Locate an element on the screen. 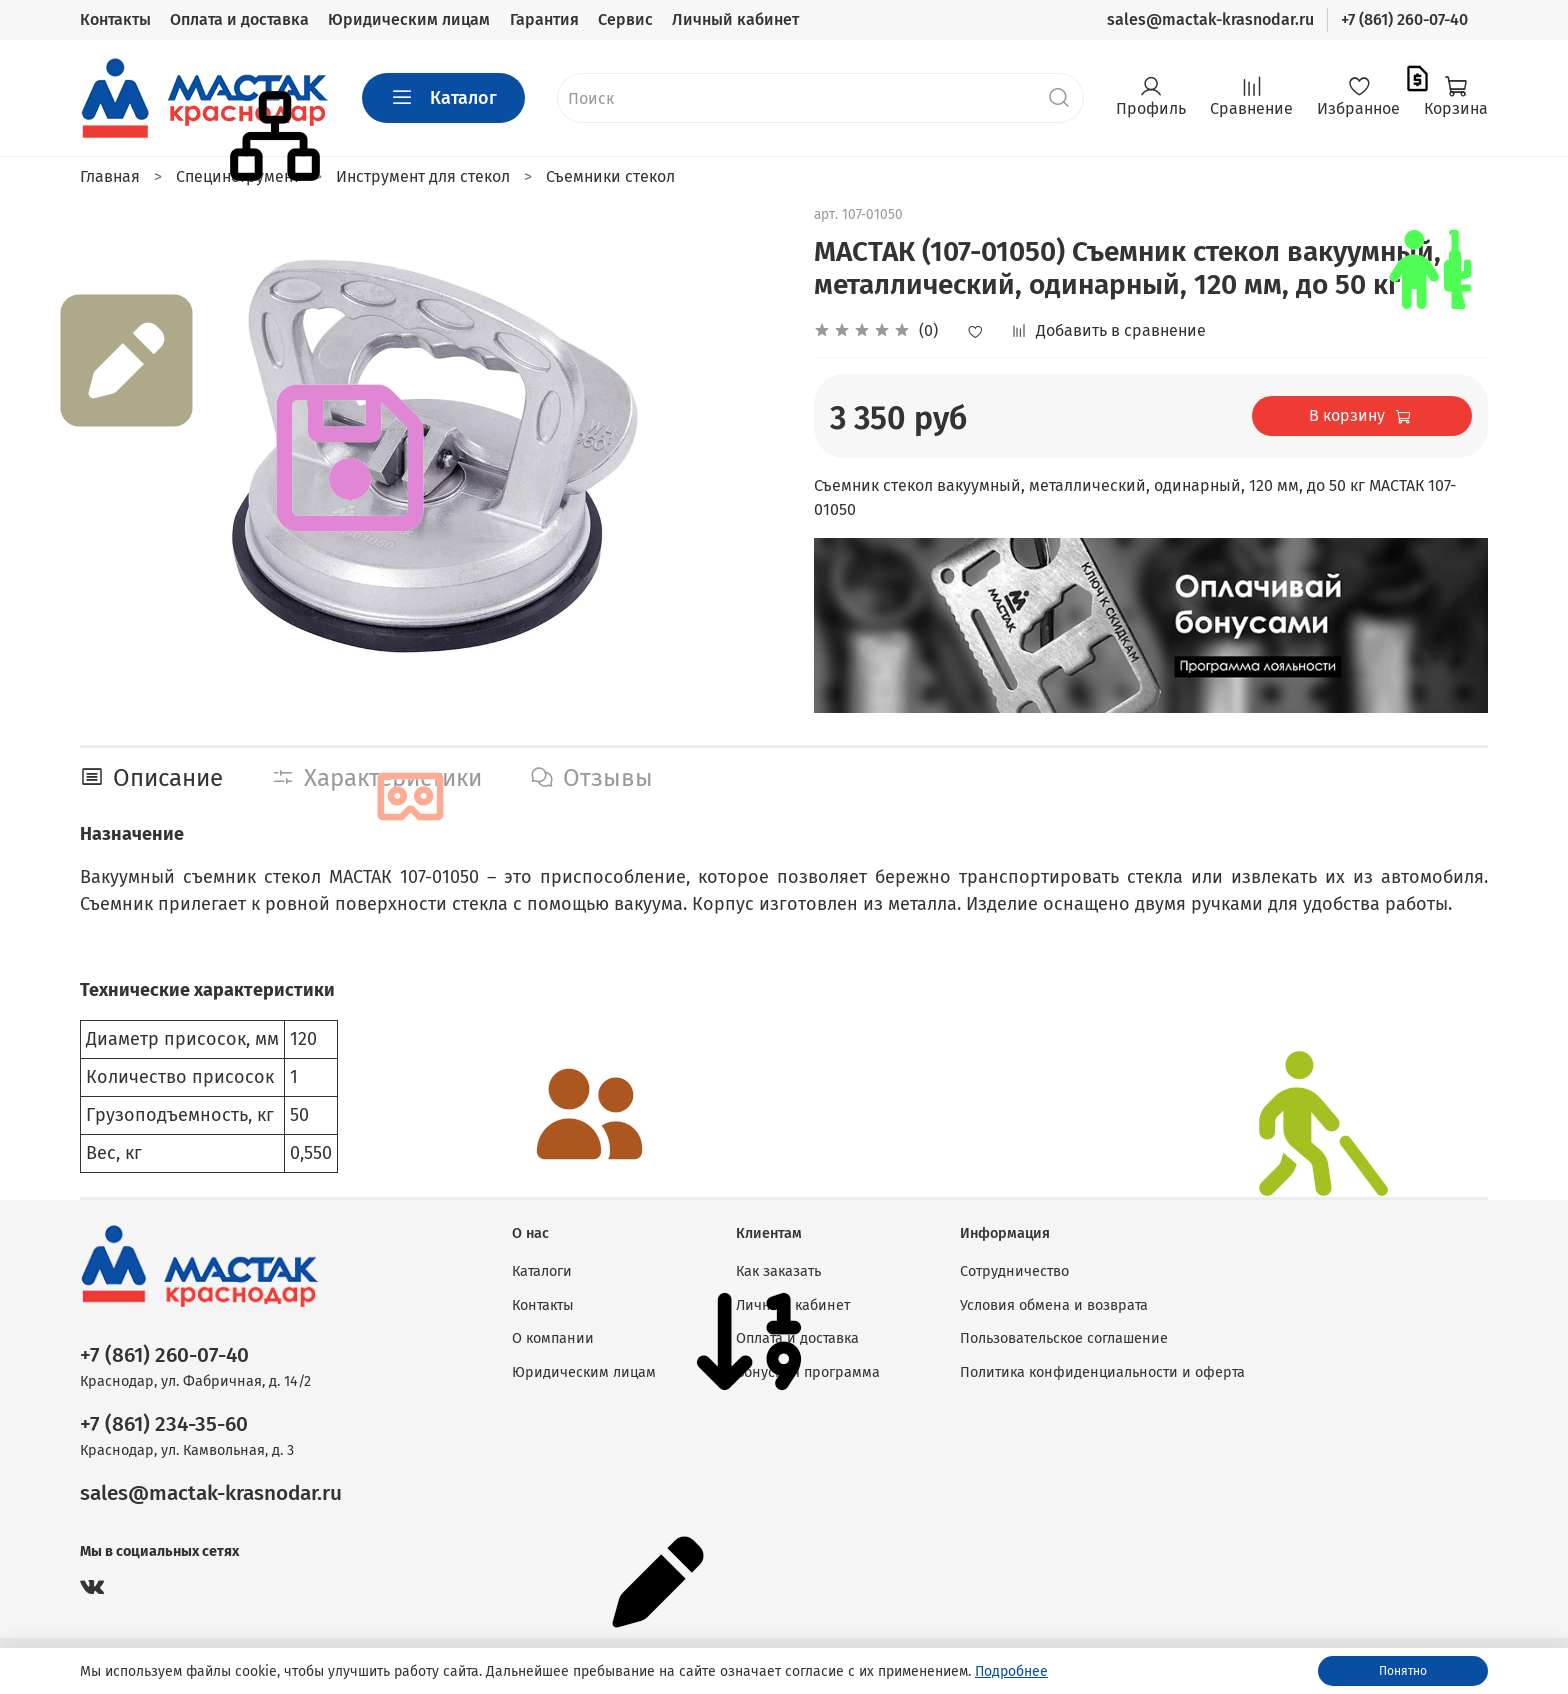 This screenshot has width=1568, height=1694. sort numbers in ascending order is located at coordinates (752, 1341).